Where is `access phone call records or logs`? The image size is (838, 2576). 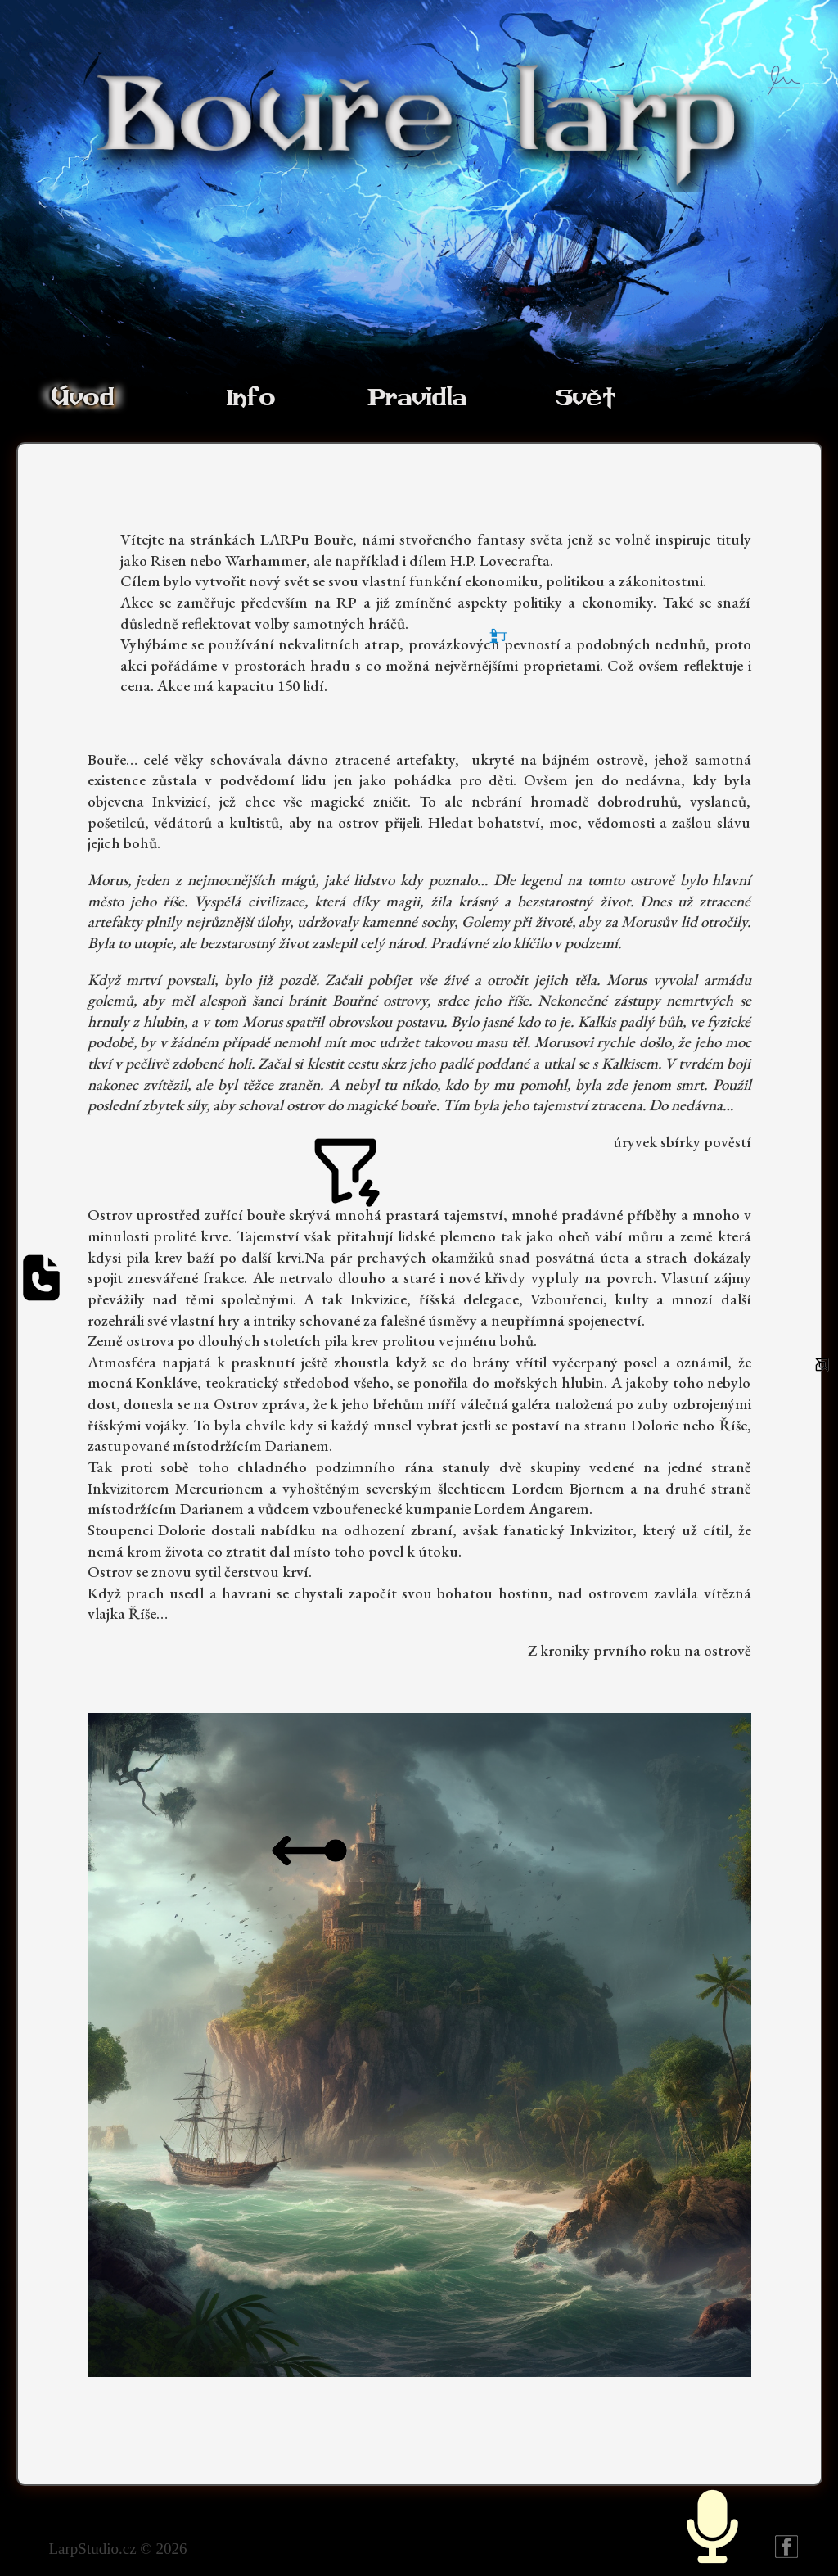 access phone call records or logs is located at coordinates (41, 1277).